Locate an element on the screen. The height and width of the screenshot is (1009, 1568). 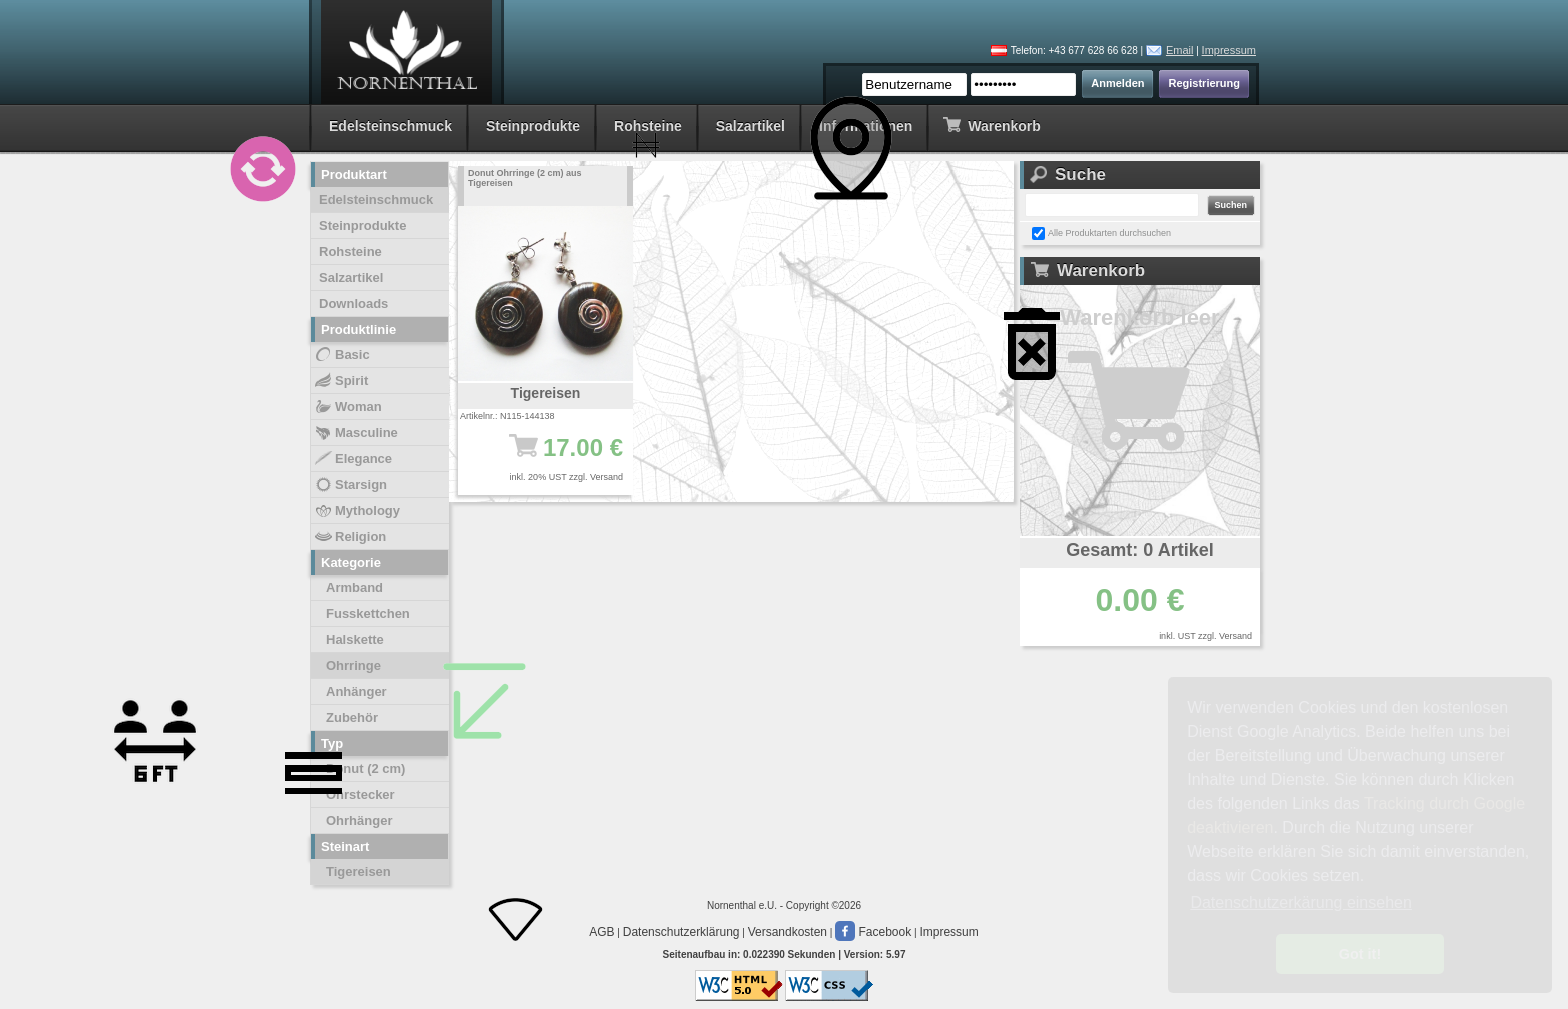
view location on map is located at coordinates (851, 148).